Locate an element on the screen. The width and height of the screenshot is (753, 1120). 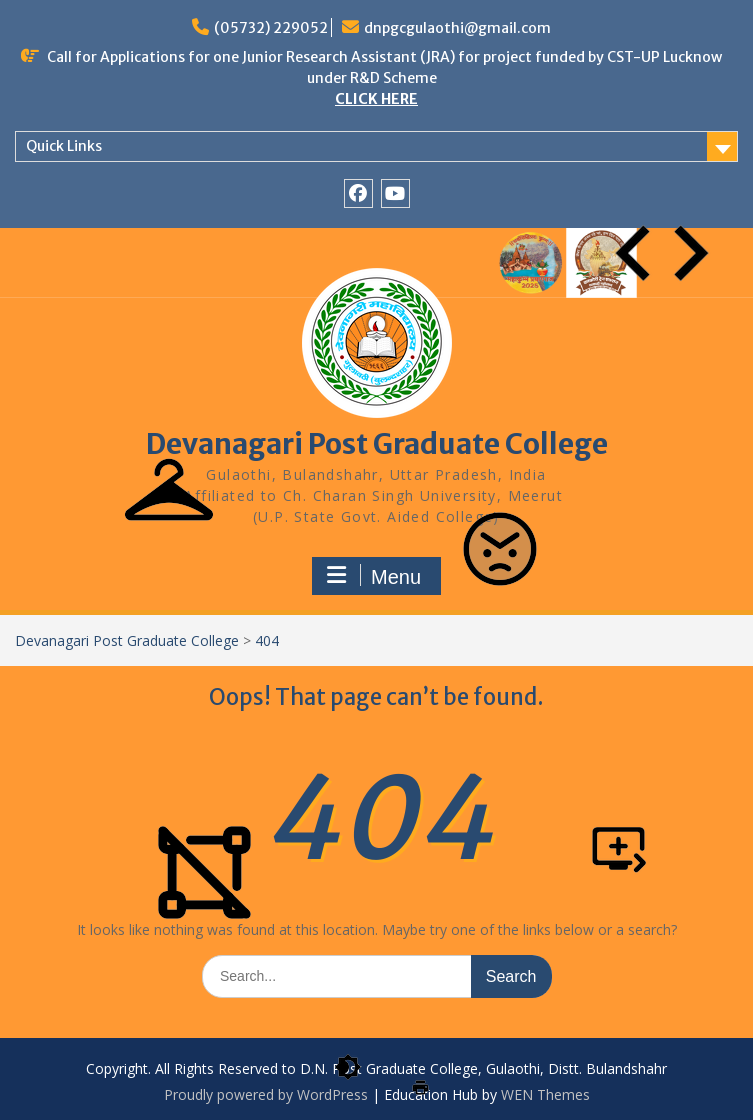
view or edit source code is located at coordinates (662, 253).